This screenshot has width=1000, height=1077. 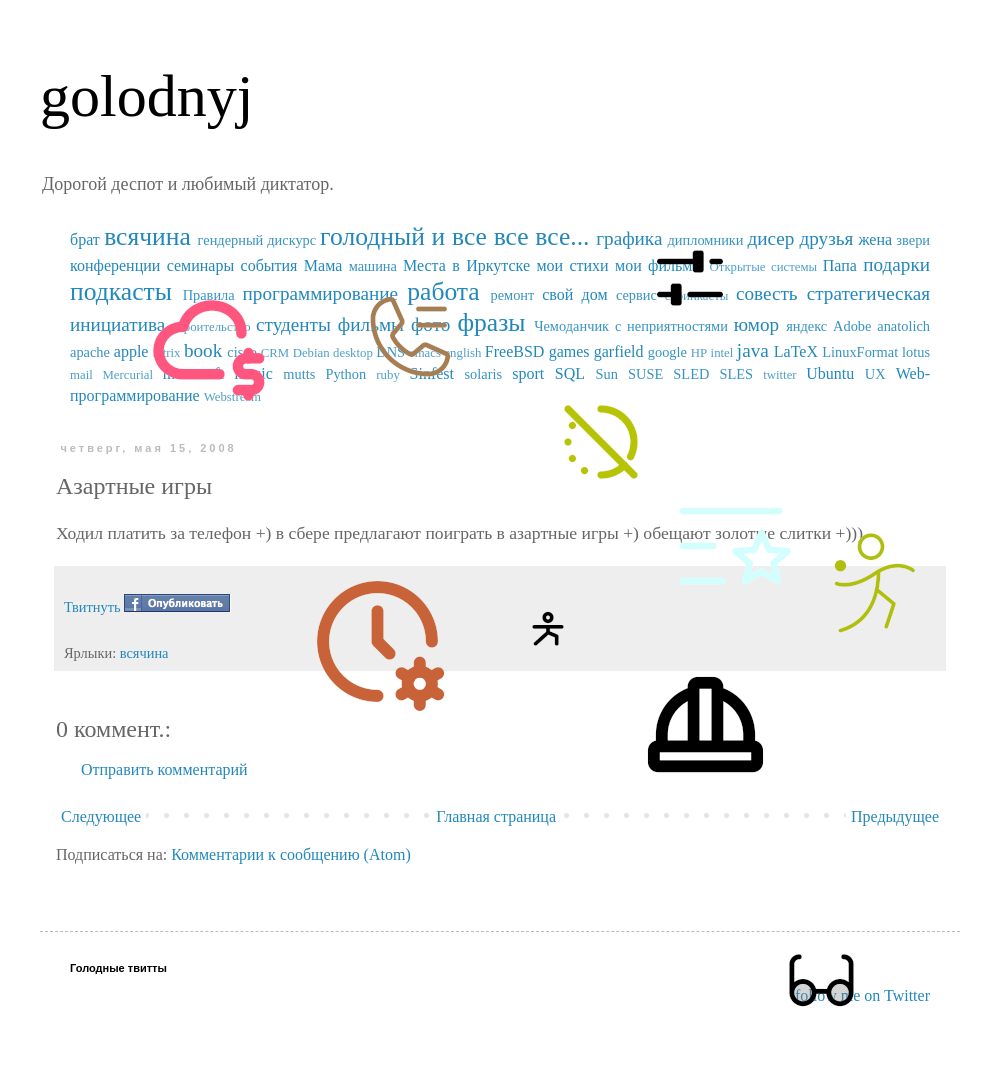 I want to click on adjust settings or preferences, so click(x=690, y=278).